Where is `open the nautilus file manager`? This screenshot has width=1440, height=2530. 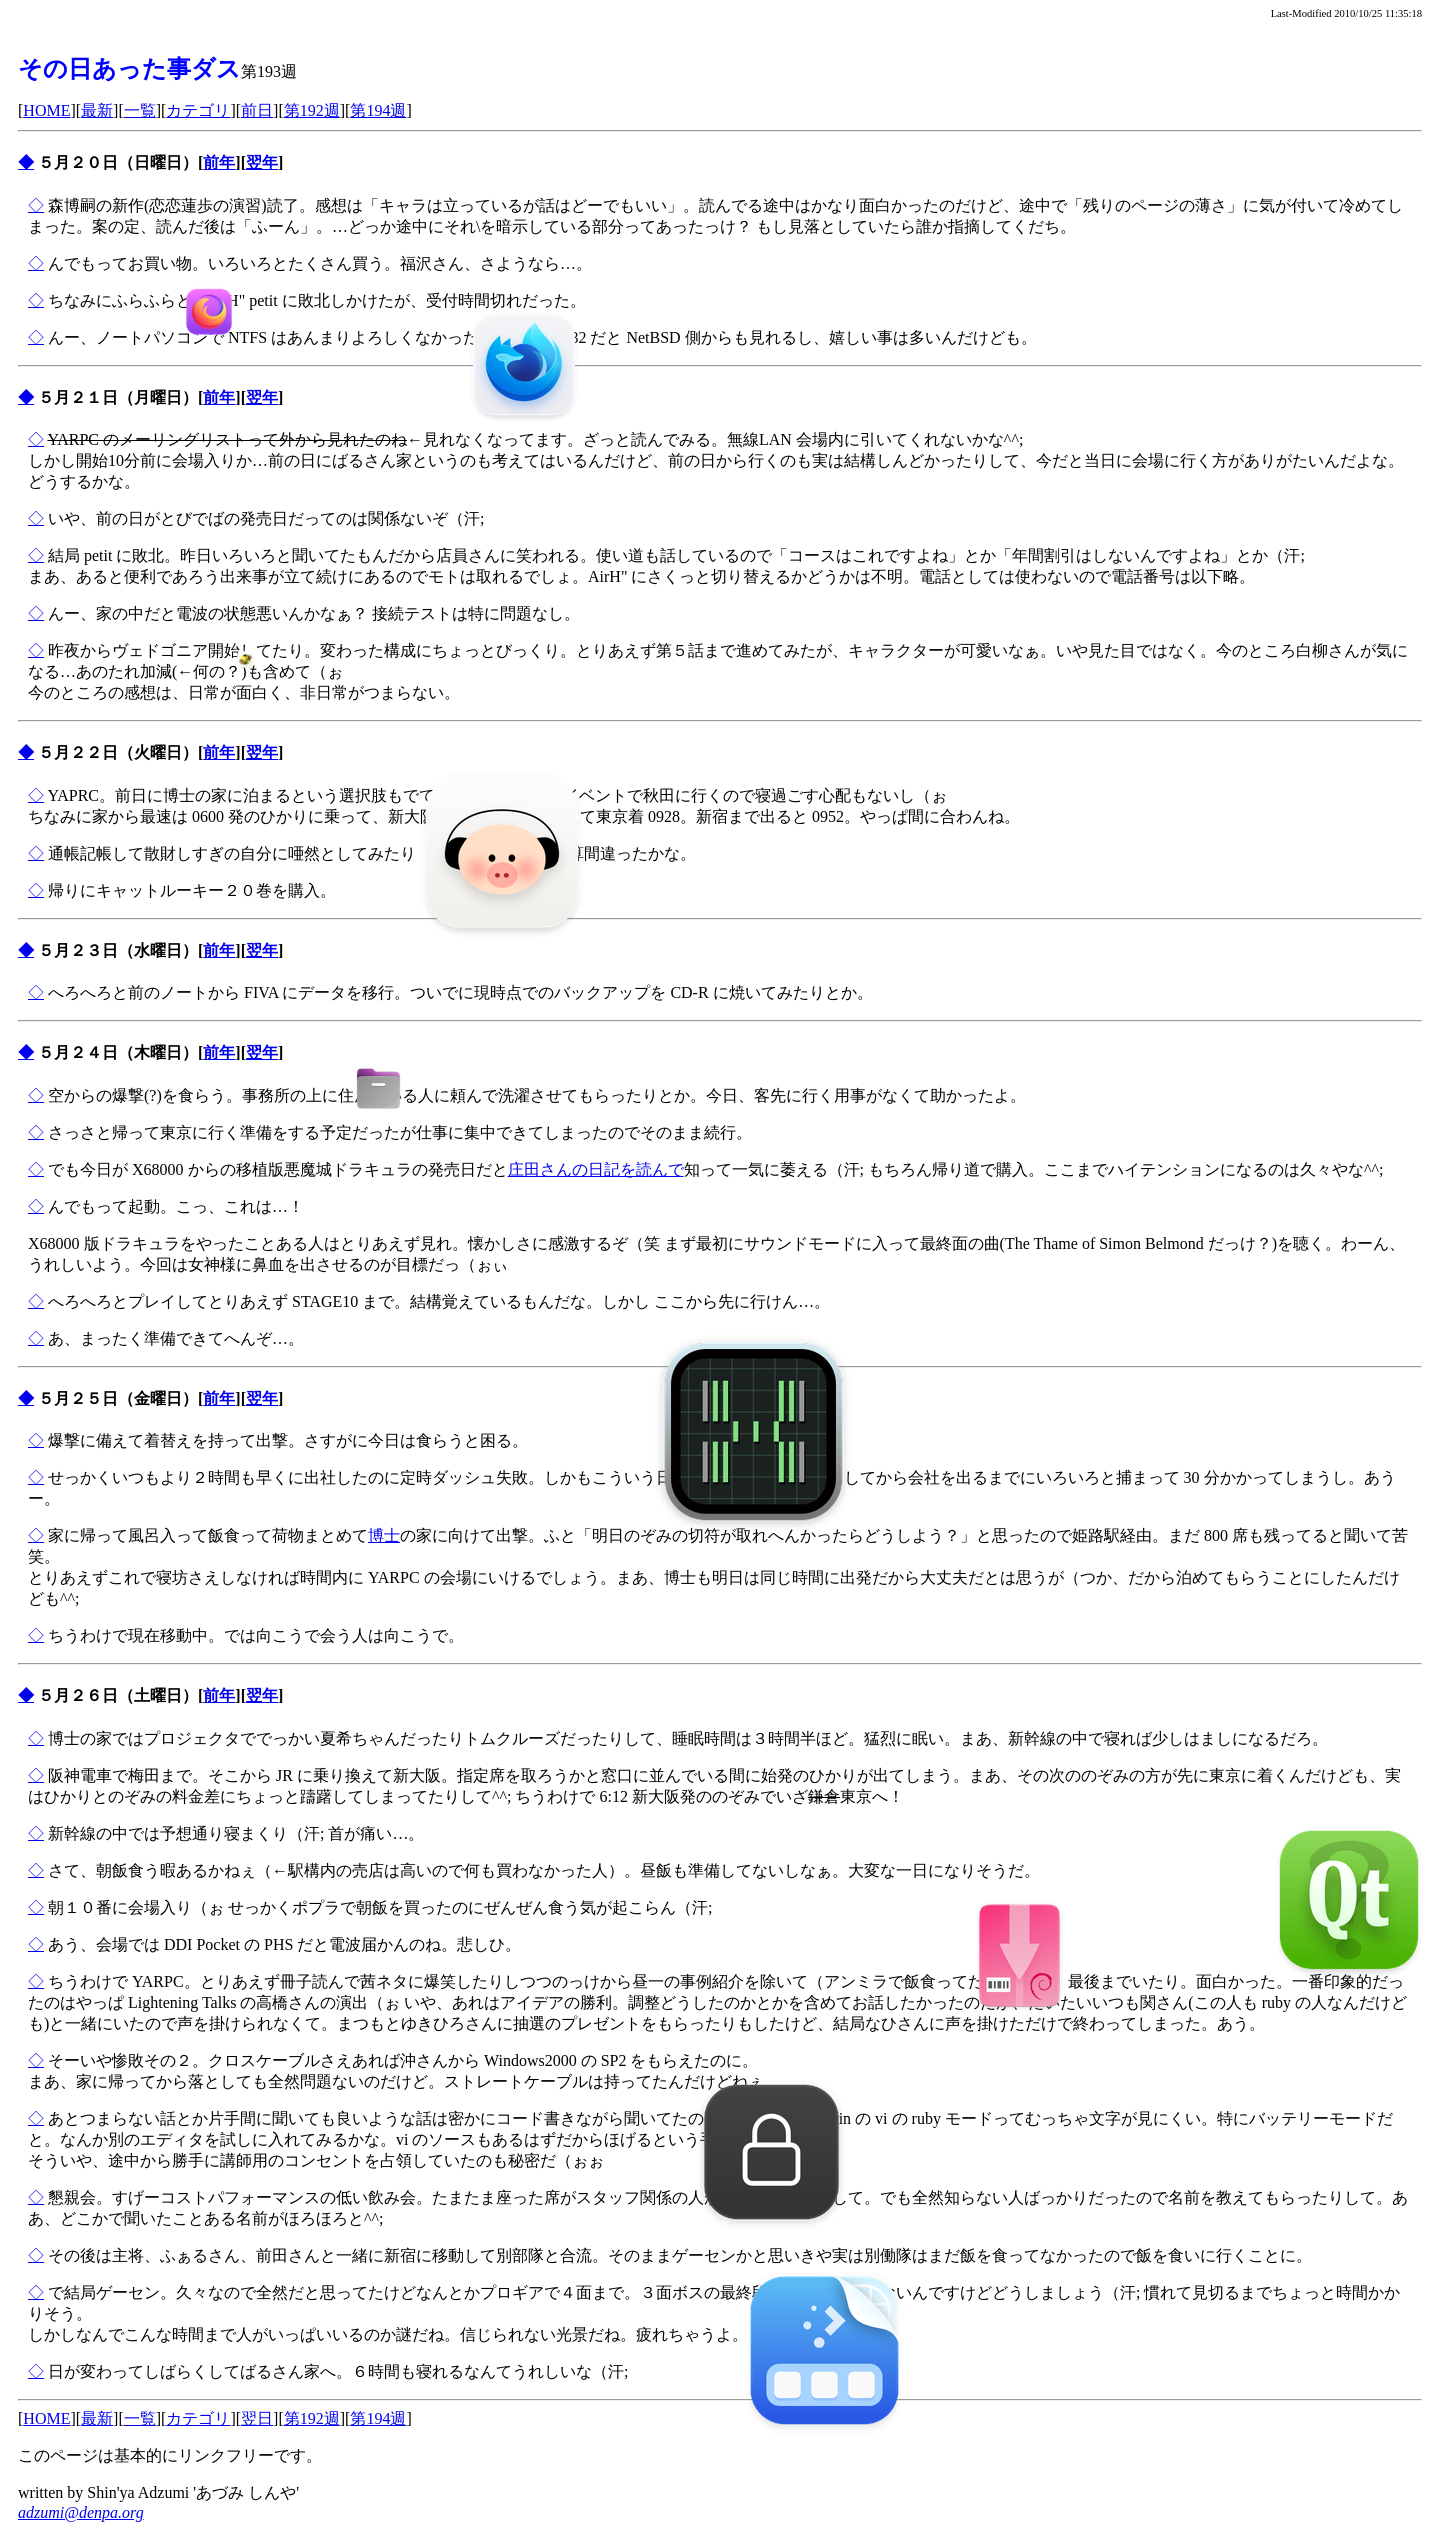 open the nautilus file manager is located at coordinates (378, 1088).